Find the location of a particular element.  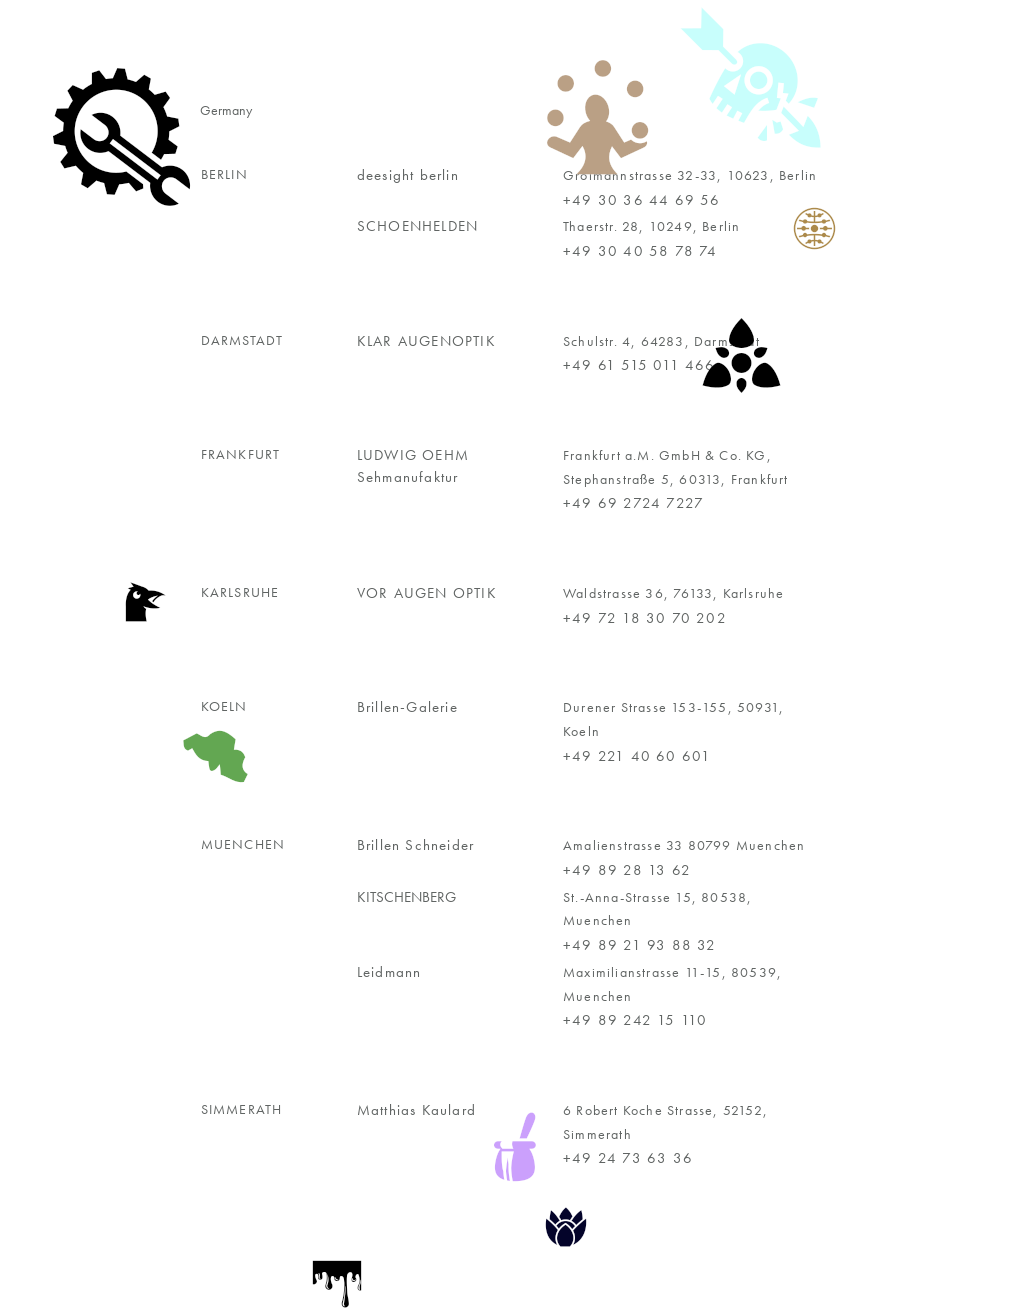

access meditation or mindfulness features is located at coordinates (566, 1226).